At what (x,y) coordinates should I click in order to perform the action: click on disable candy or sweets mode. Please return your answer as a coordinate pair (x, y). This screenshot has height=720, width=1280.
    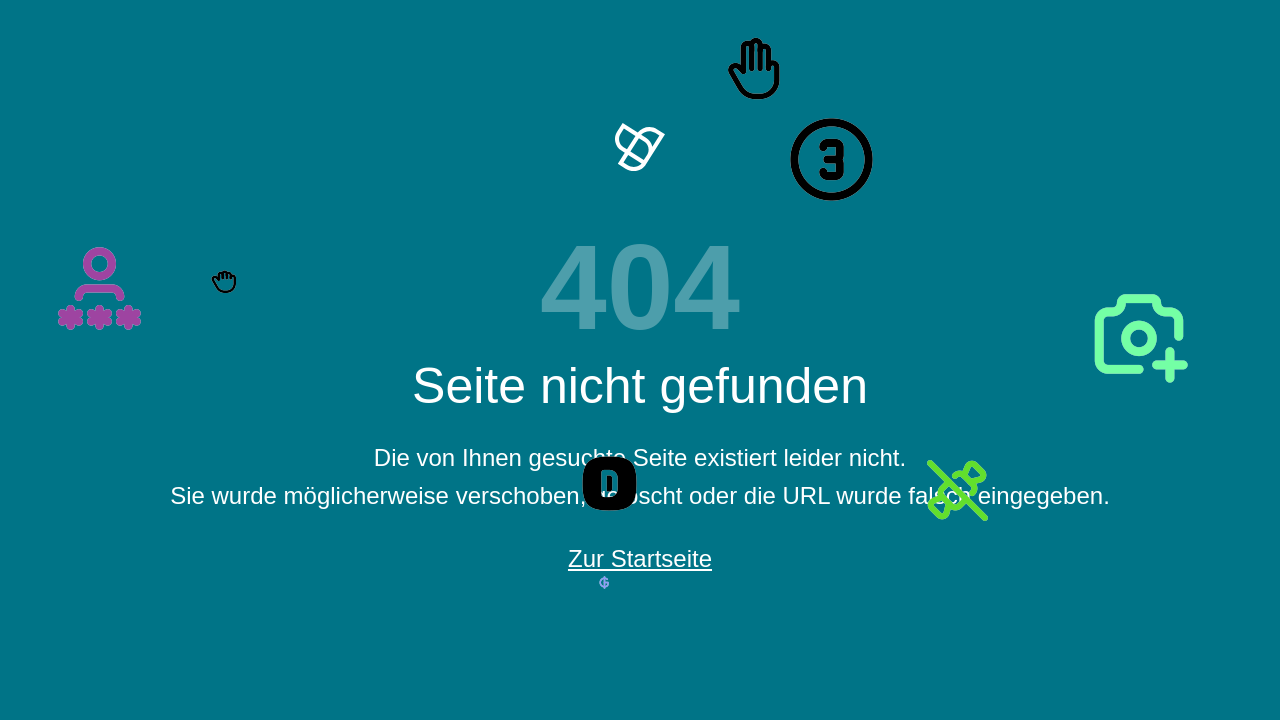
    Looking at the image, I should click on (957, 490).